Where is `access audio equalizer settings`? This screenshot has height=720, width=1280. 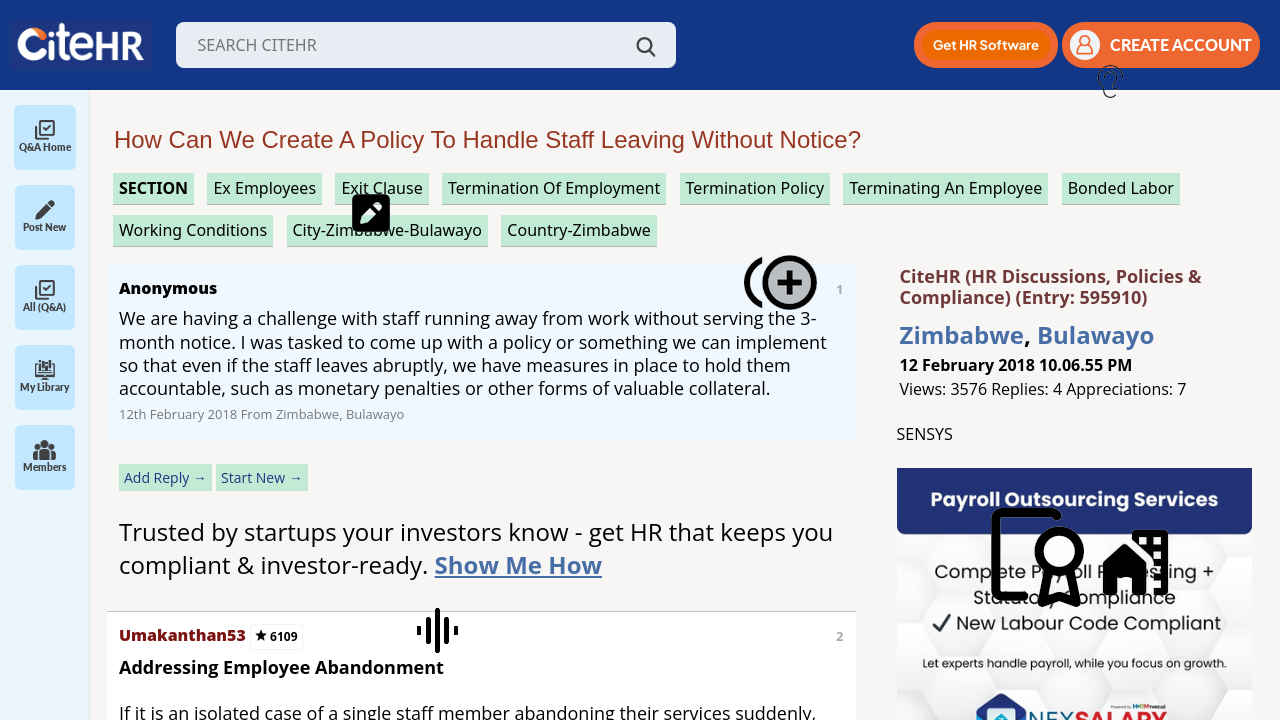
access audio equalizer settings is located at coordinates (437, 630).